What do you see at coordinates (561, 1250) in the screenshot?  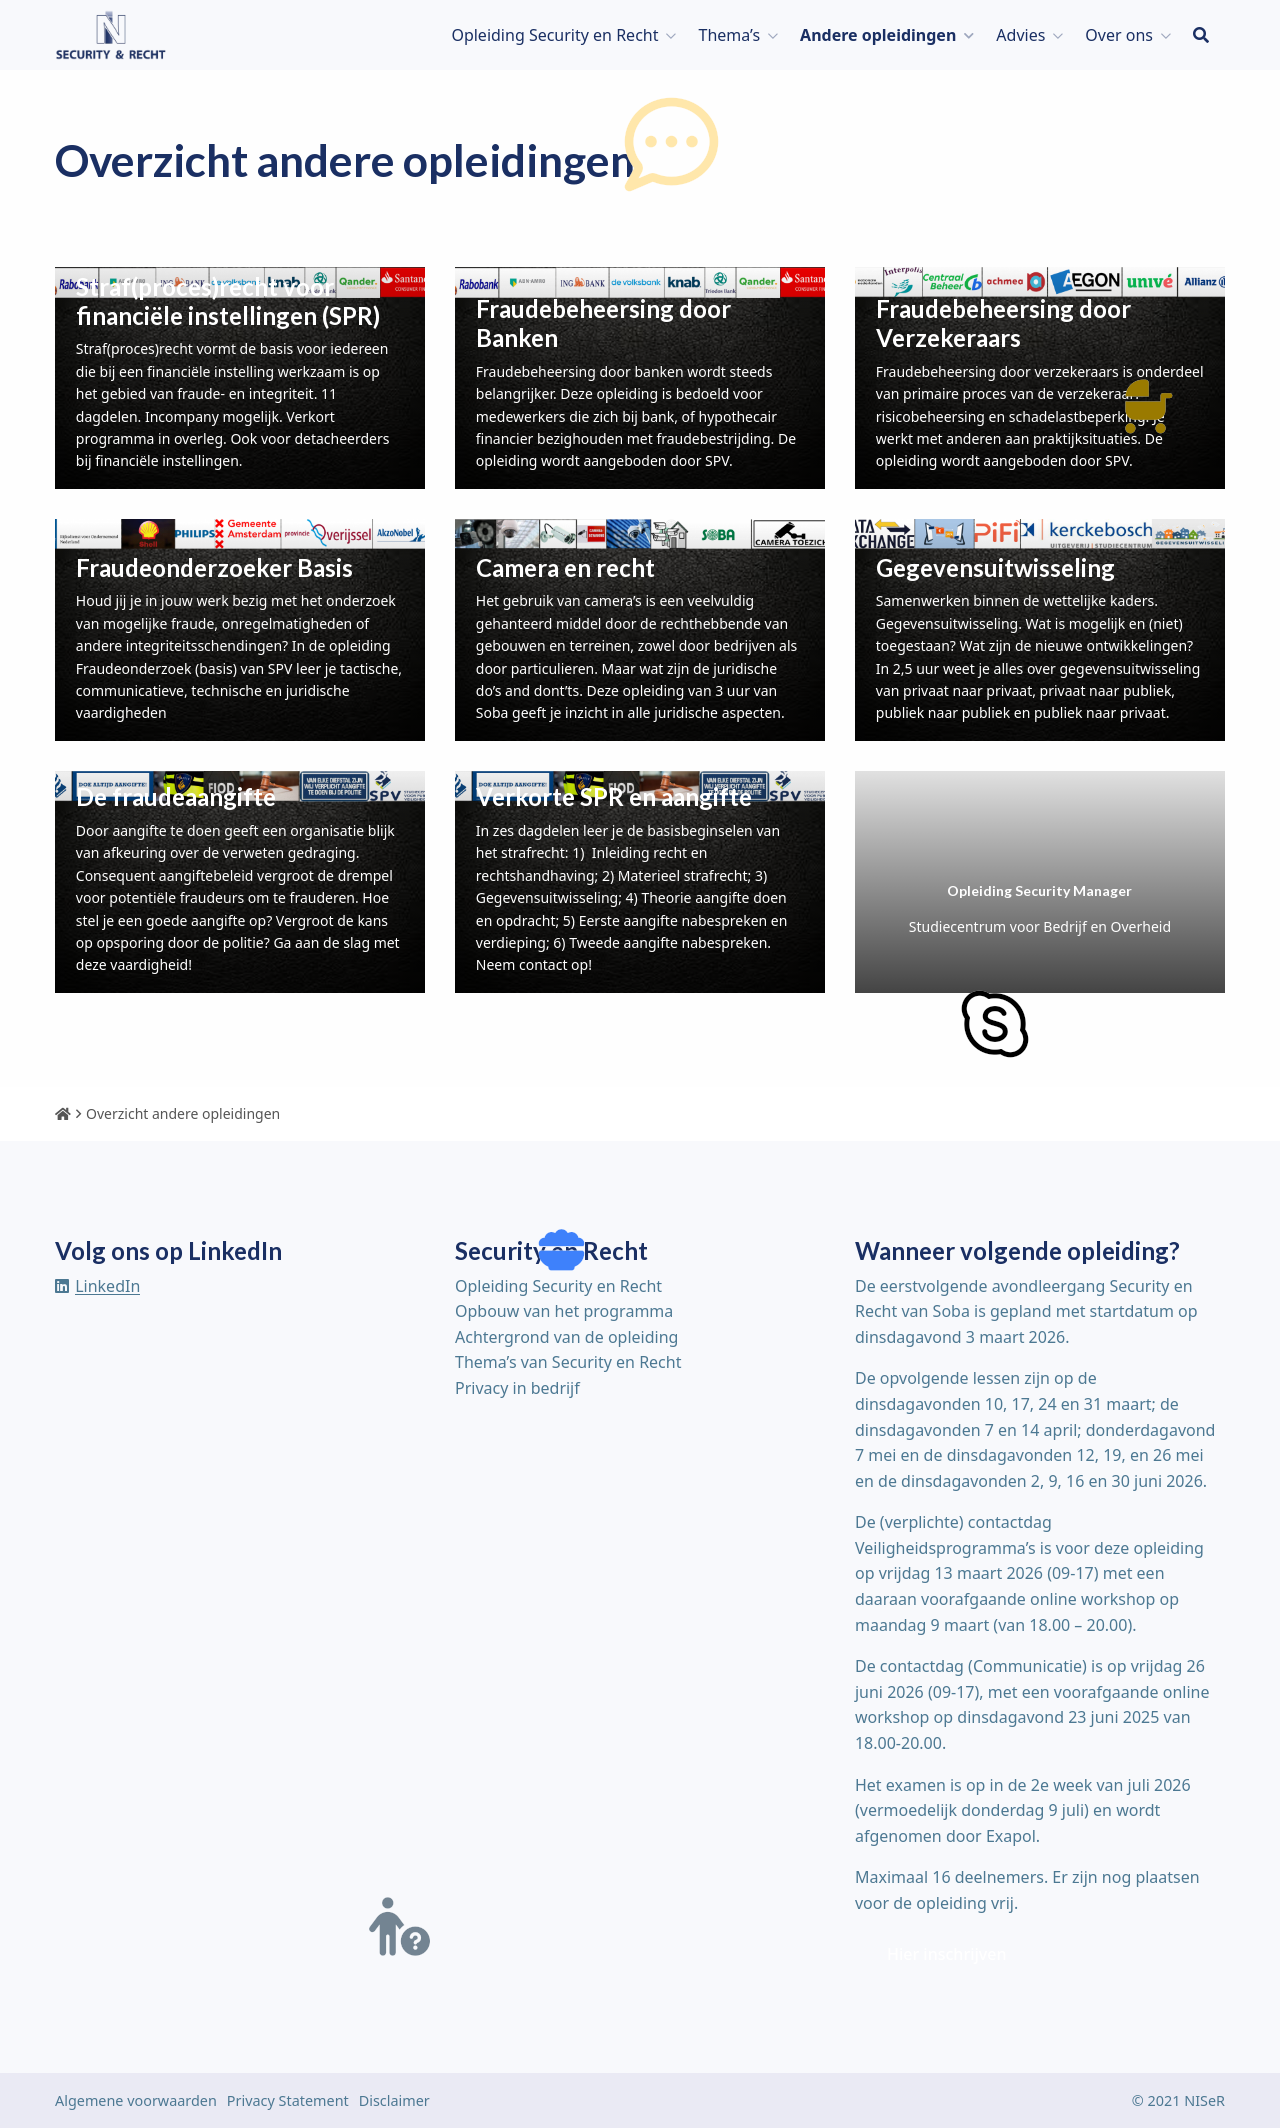 I see `view food or meal options` at bounding box center [561, 1250].